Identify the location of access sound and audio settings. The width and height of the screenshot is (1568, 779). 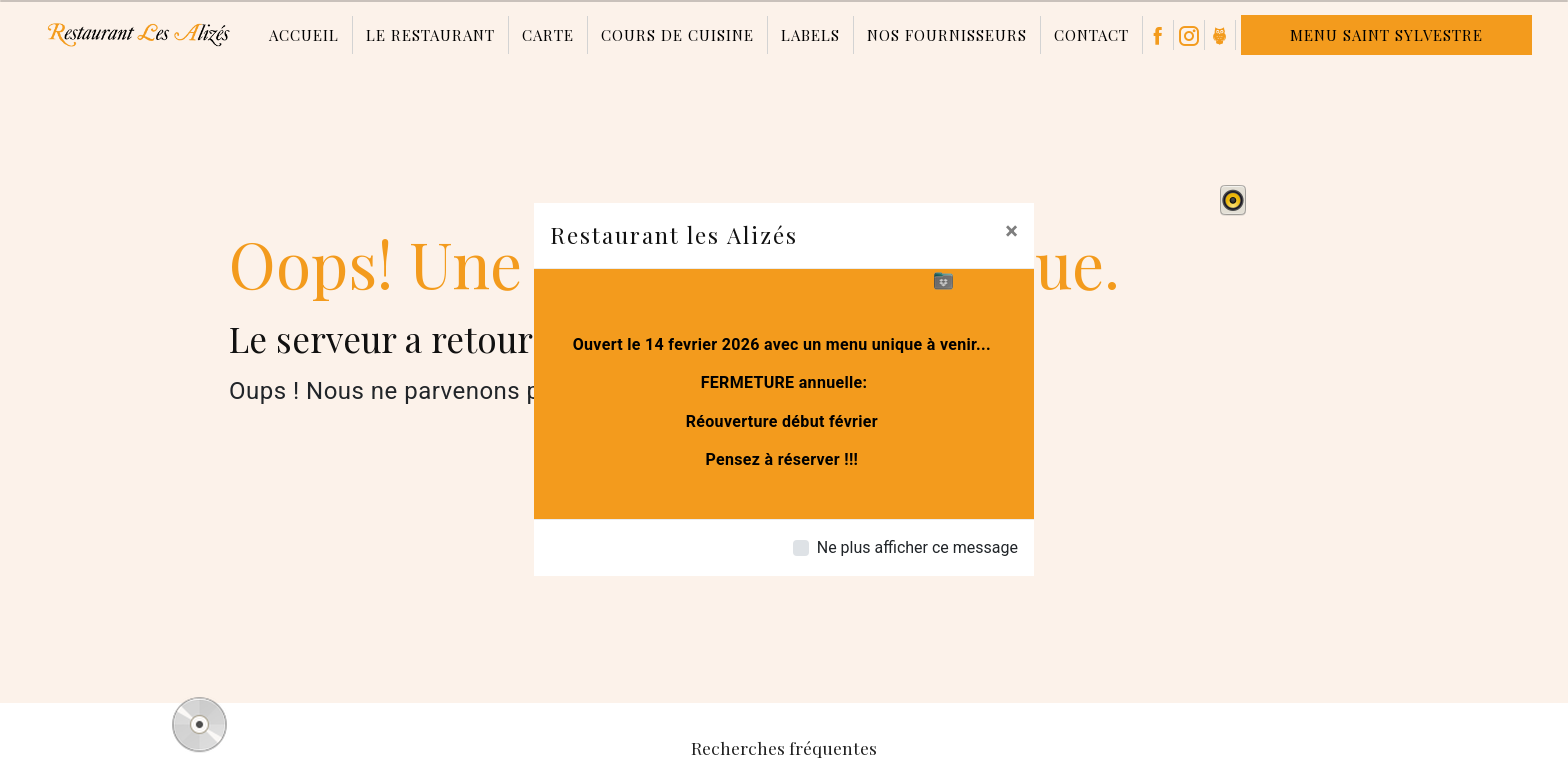
(1233, 200).